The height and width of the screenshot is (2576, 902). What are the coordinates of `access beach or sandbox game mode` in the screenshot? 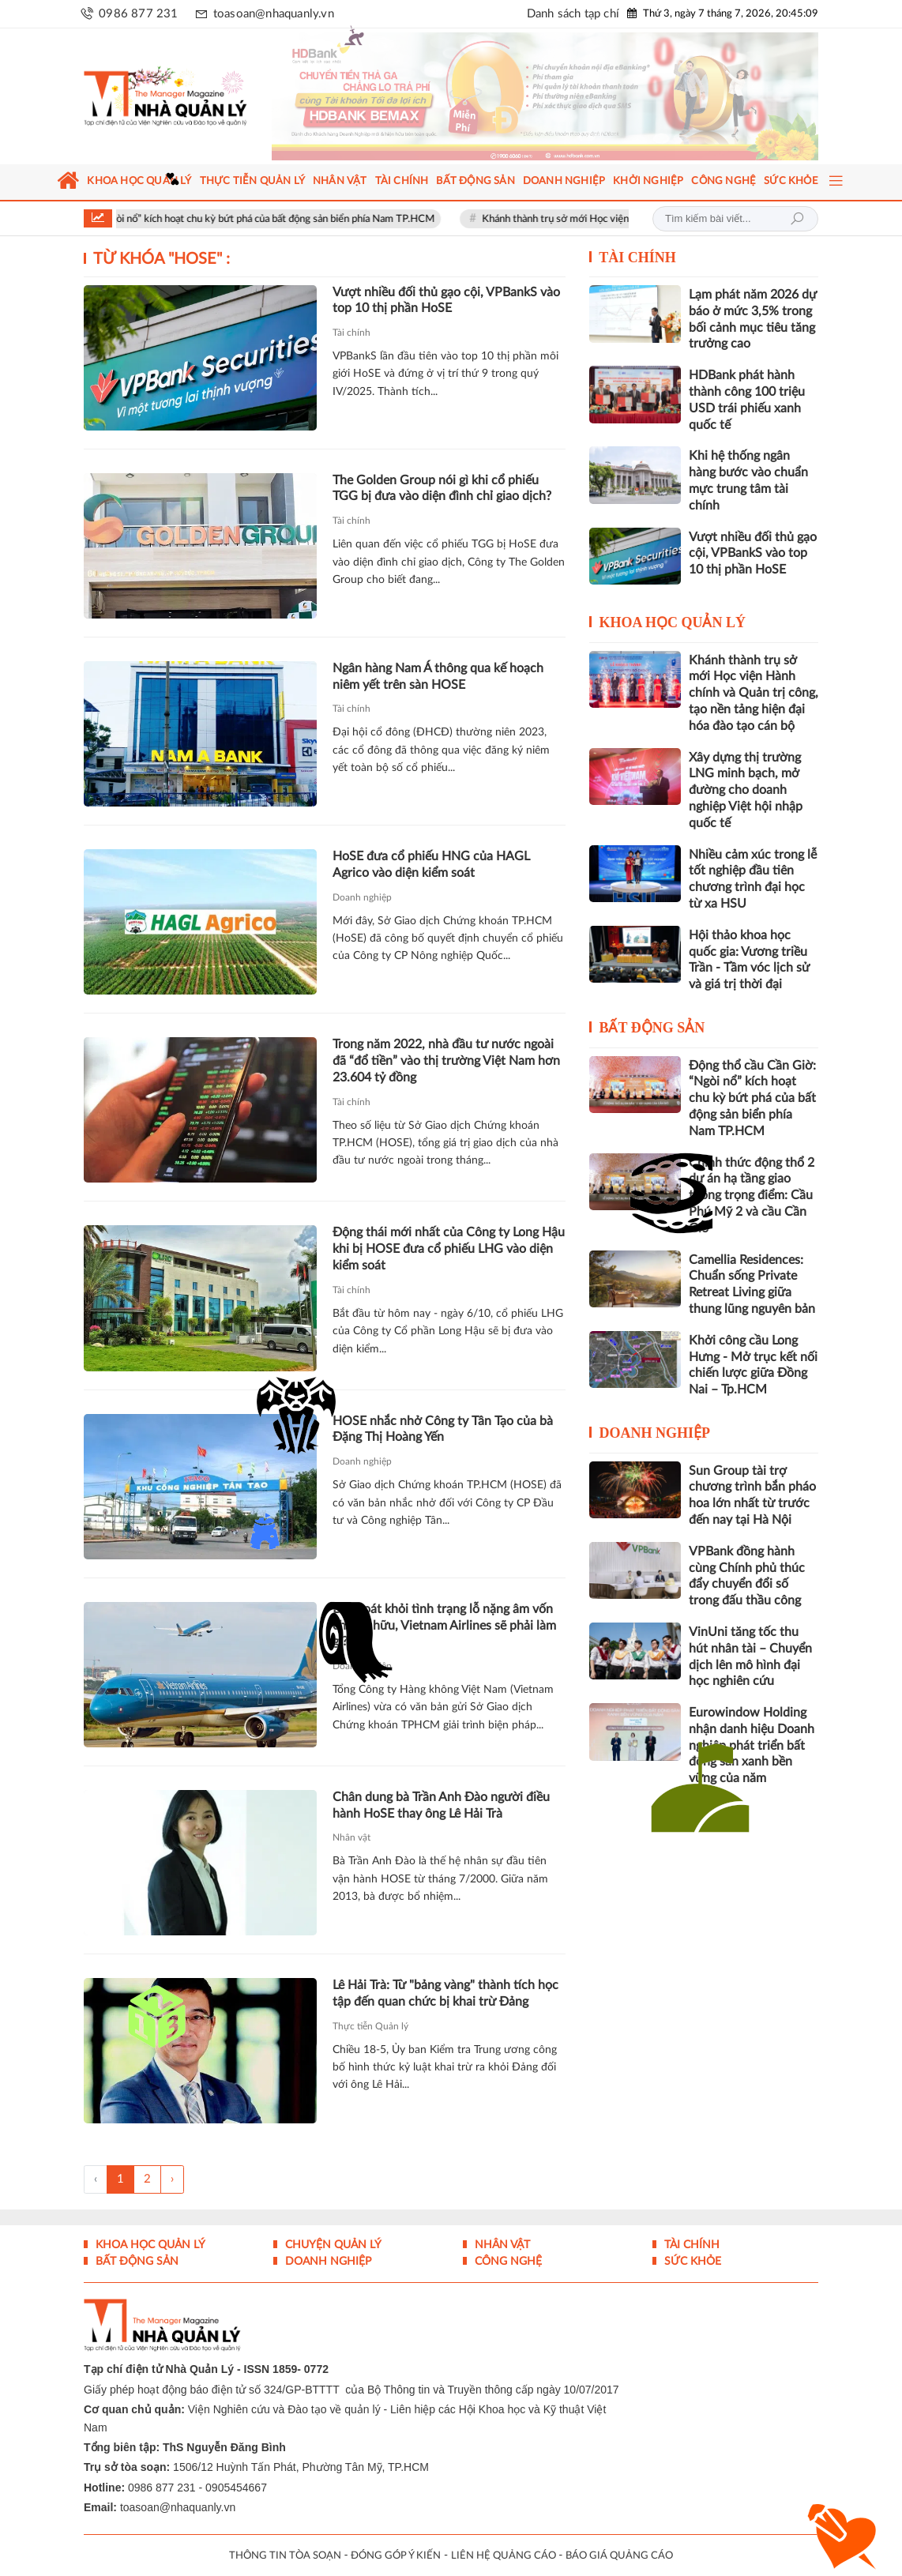 It's located at (265, 1531).